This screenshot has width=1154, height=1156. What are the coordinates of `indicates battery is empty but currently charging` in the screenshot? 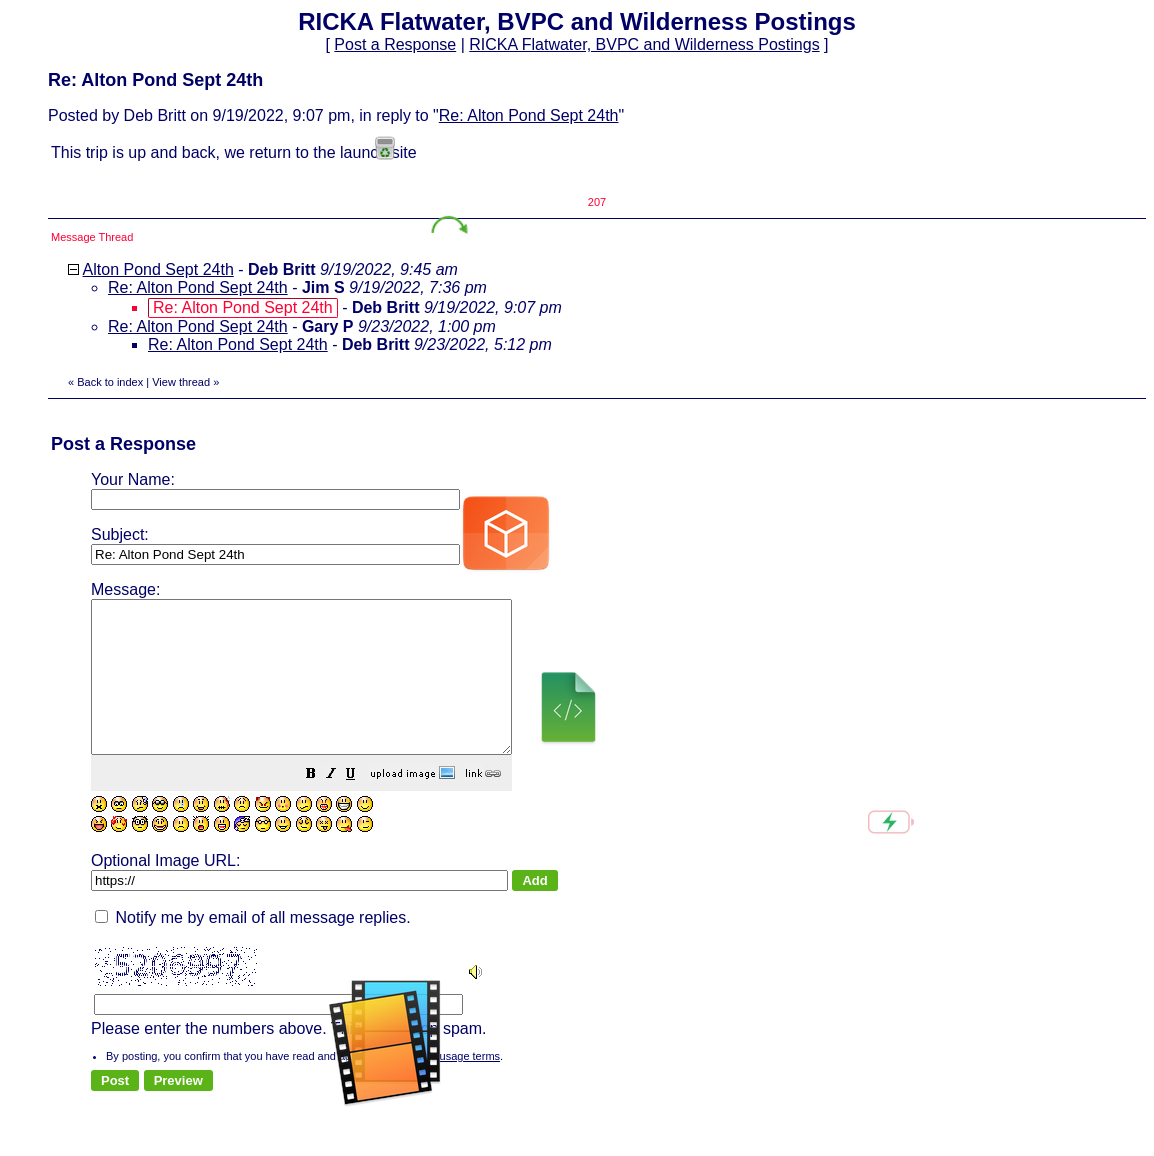 It's located at (891, 822).